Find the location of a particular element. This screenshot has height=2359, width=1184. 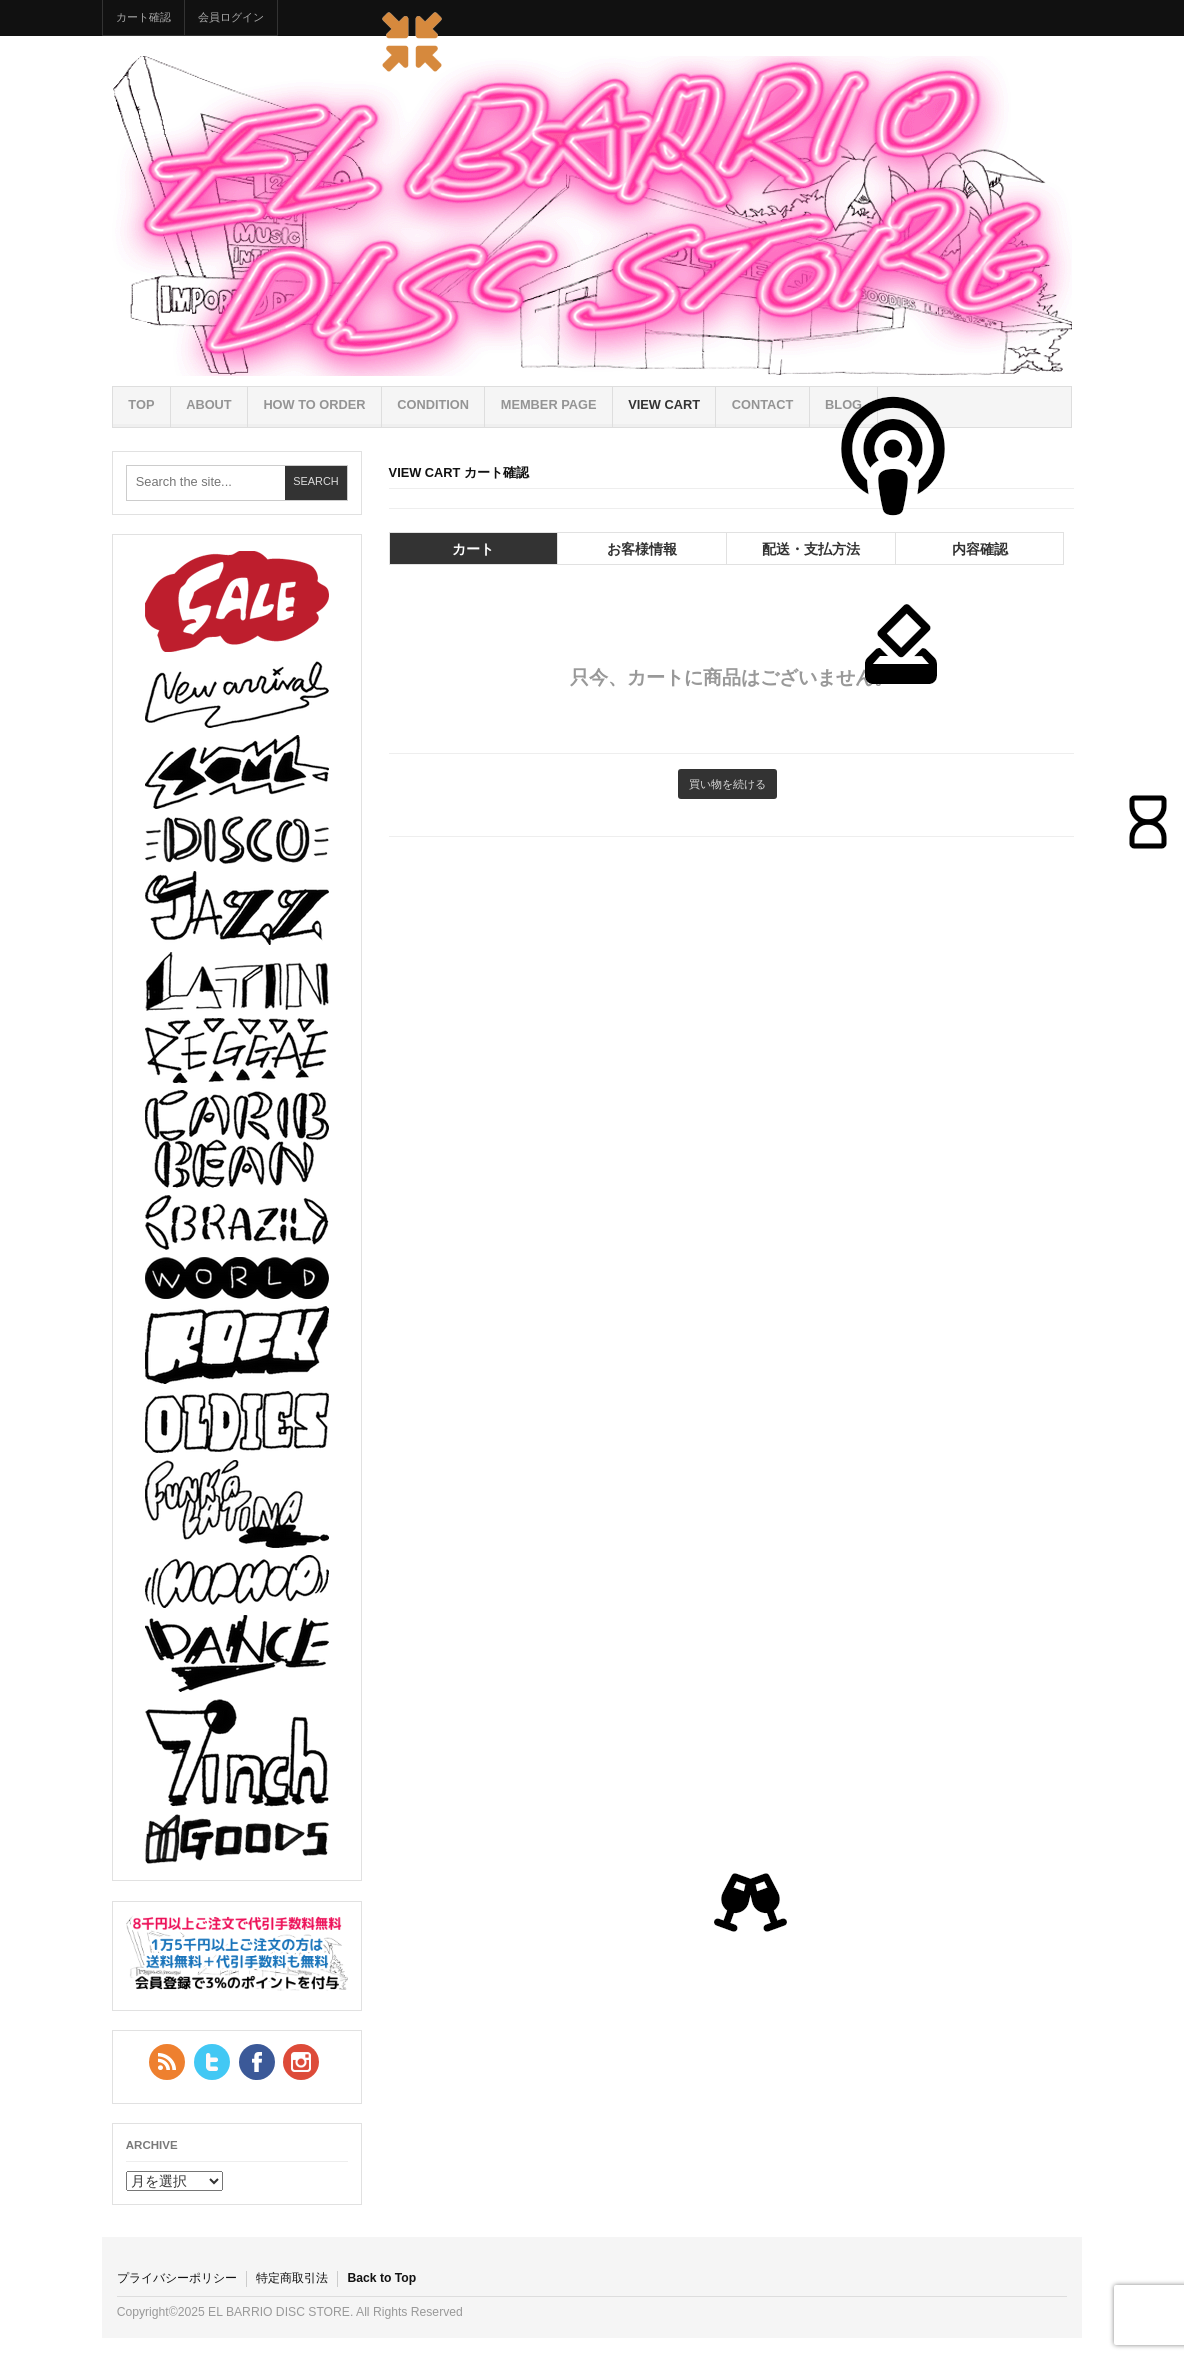

cast your vote or submit a ballot is located at coordinates (901, 644).